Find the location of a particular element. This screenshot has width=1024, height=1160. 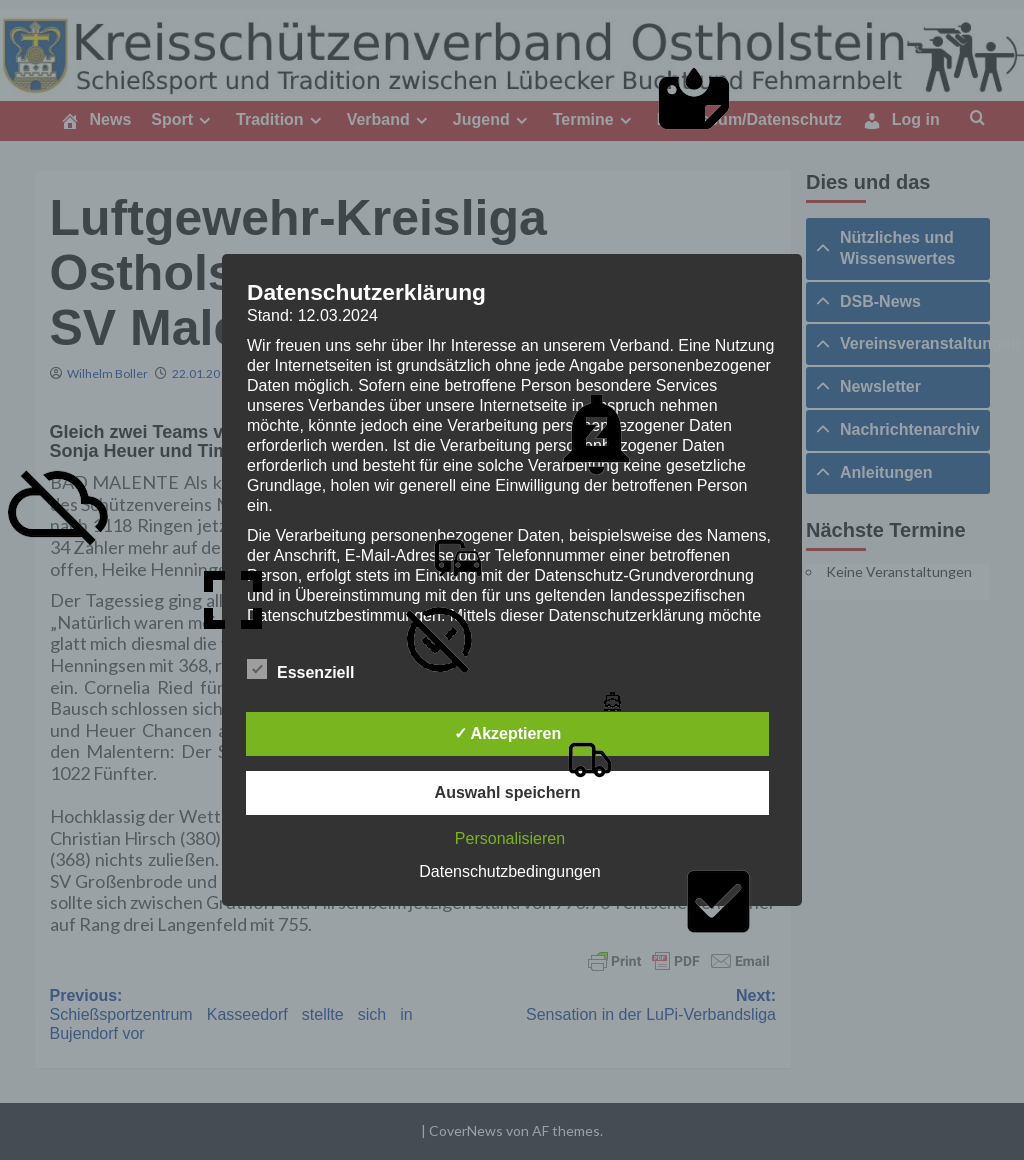

get directions by ferry or boat is located at coordinates (612, 701).